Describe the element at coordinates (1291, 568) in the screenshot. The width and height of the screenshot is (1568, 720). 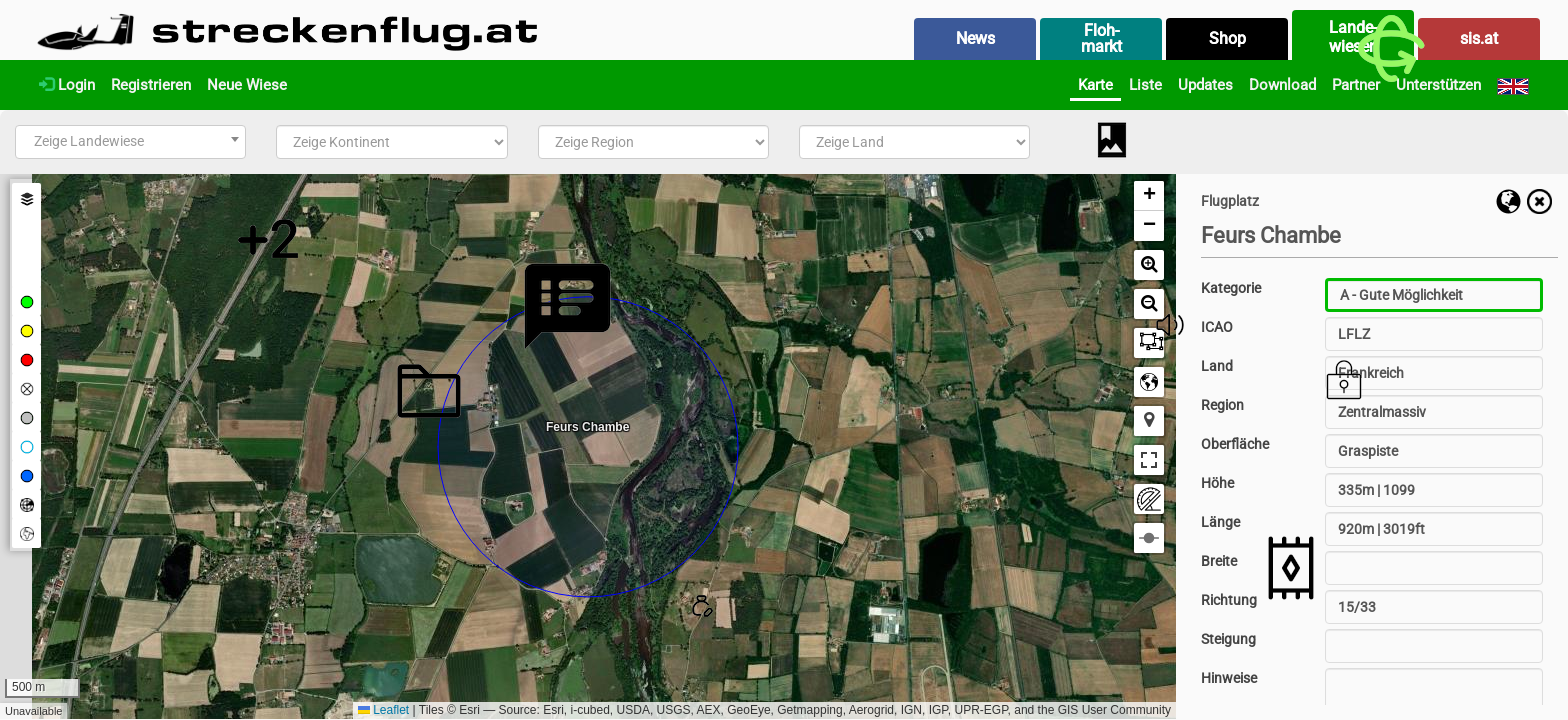
I see `view rug or carpet options` at that location.